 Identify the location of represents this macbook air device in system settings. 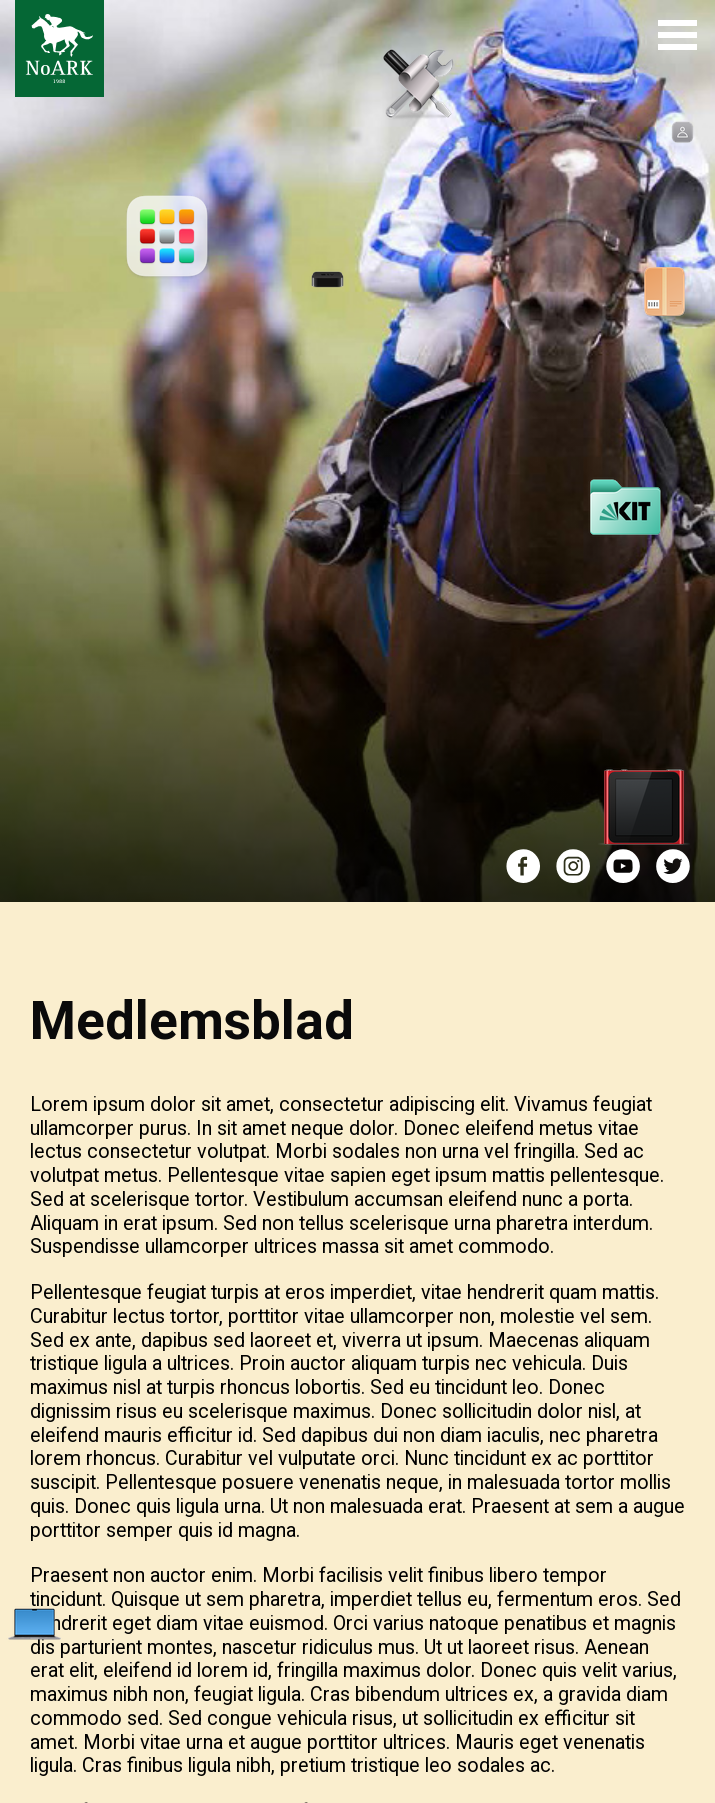
(34, 1619).